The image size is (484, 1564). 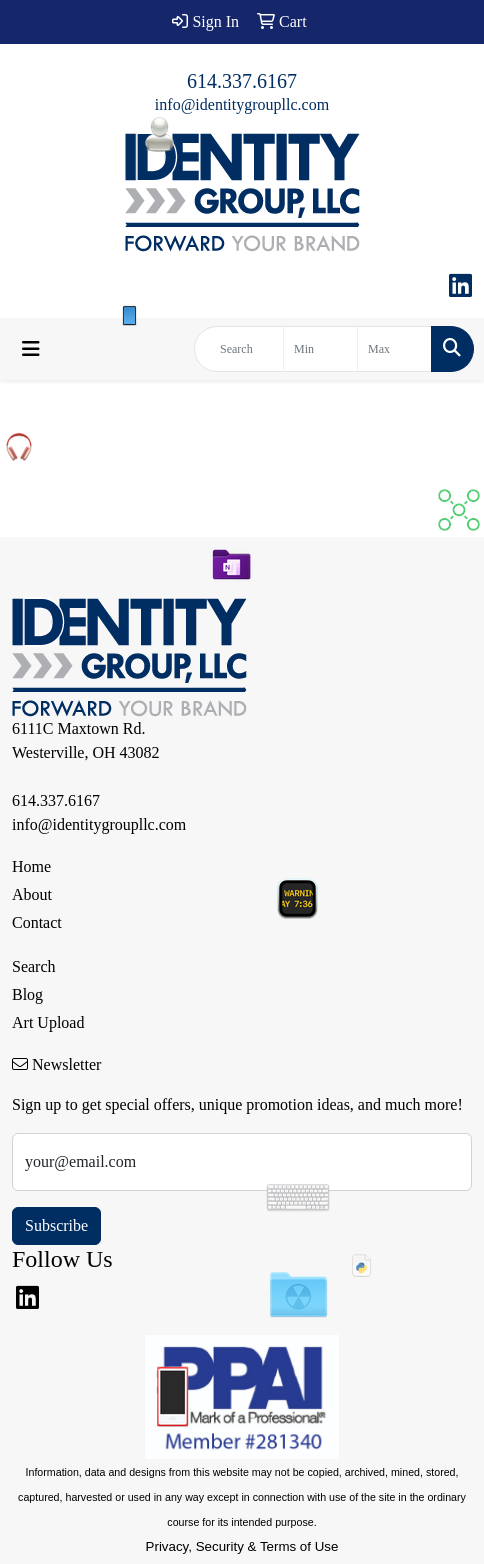 I want to click on iPad Mini device icon, so click(x=129, y=313).